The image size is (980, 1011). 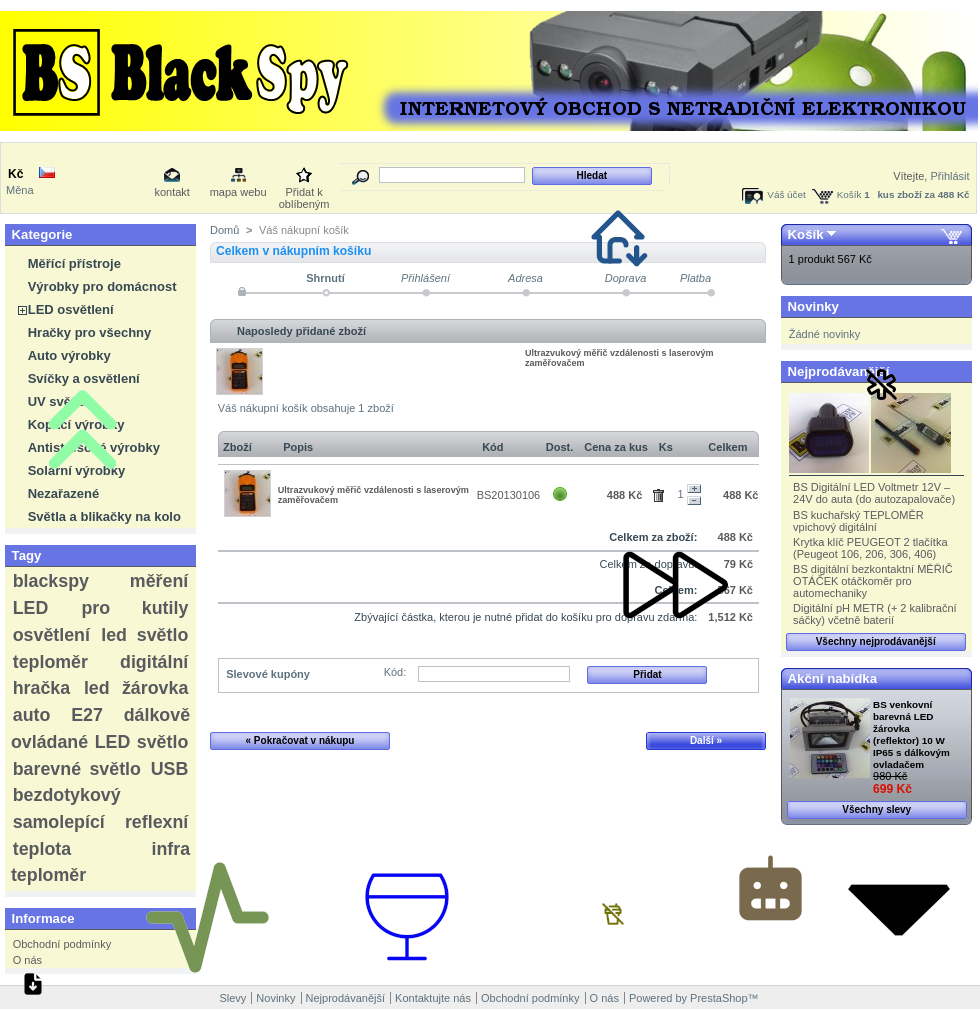 I want to click on view activity or health metrics, so click(x=207, y=917).